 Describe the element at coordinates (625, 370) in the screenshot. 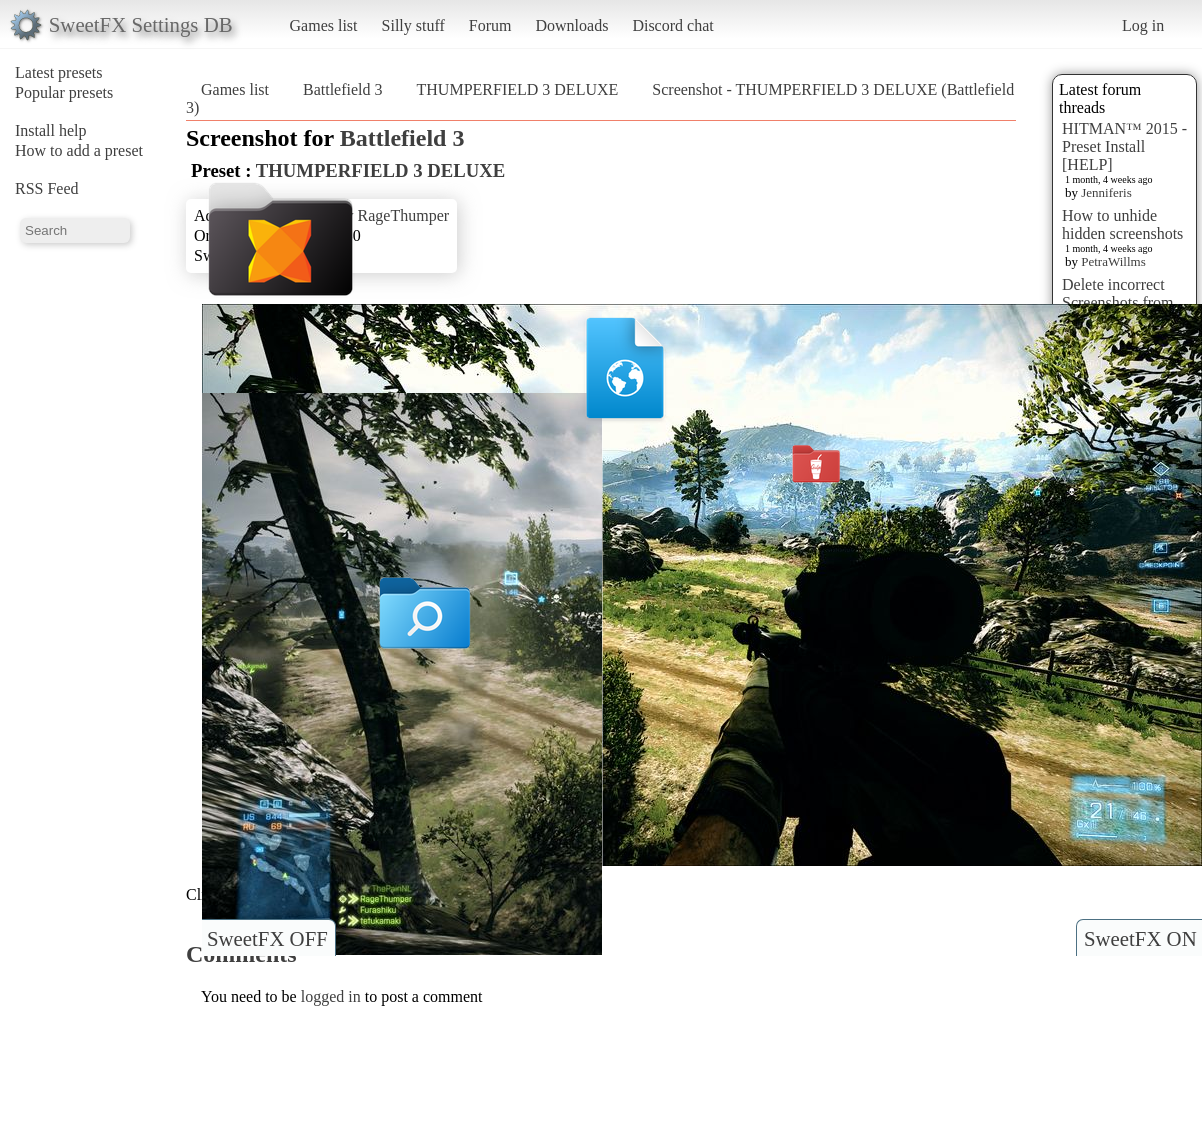

I see `a marble globe or geographic data file` at that location.